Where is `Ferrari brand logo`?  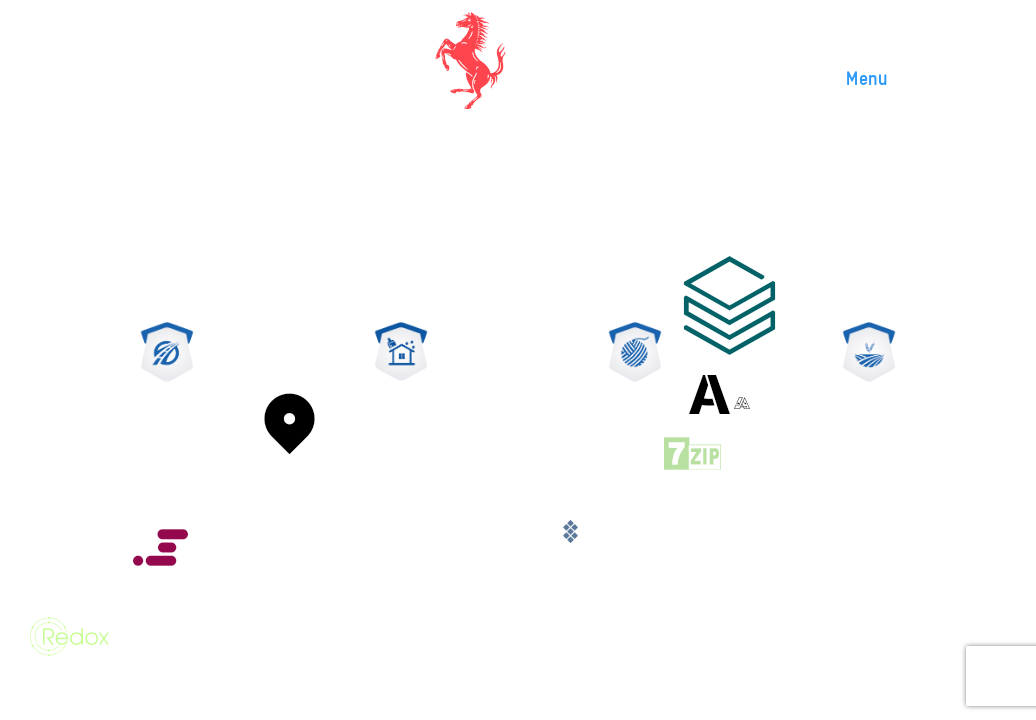
Ferrari brand logo is located at coordinates (470, 60).